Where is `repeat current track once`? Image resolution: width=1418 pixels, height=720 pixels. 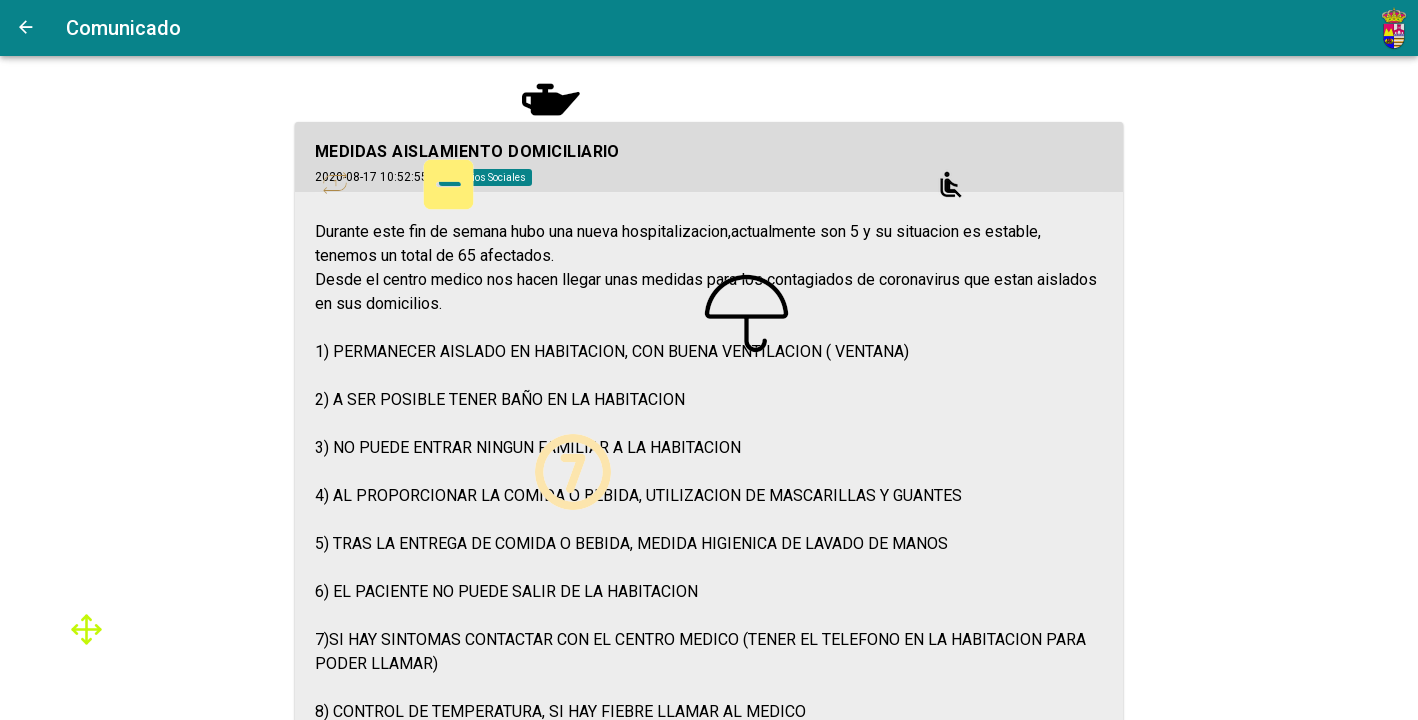 repeat current track once is located at coordinates (335, 183).